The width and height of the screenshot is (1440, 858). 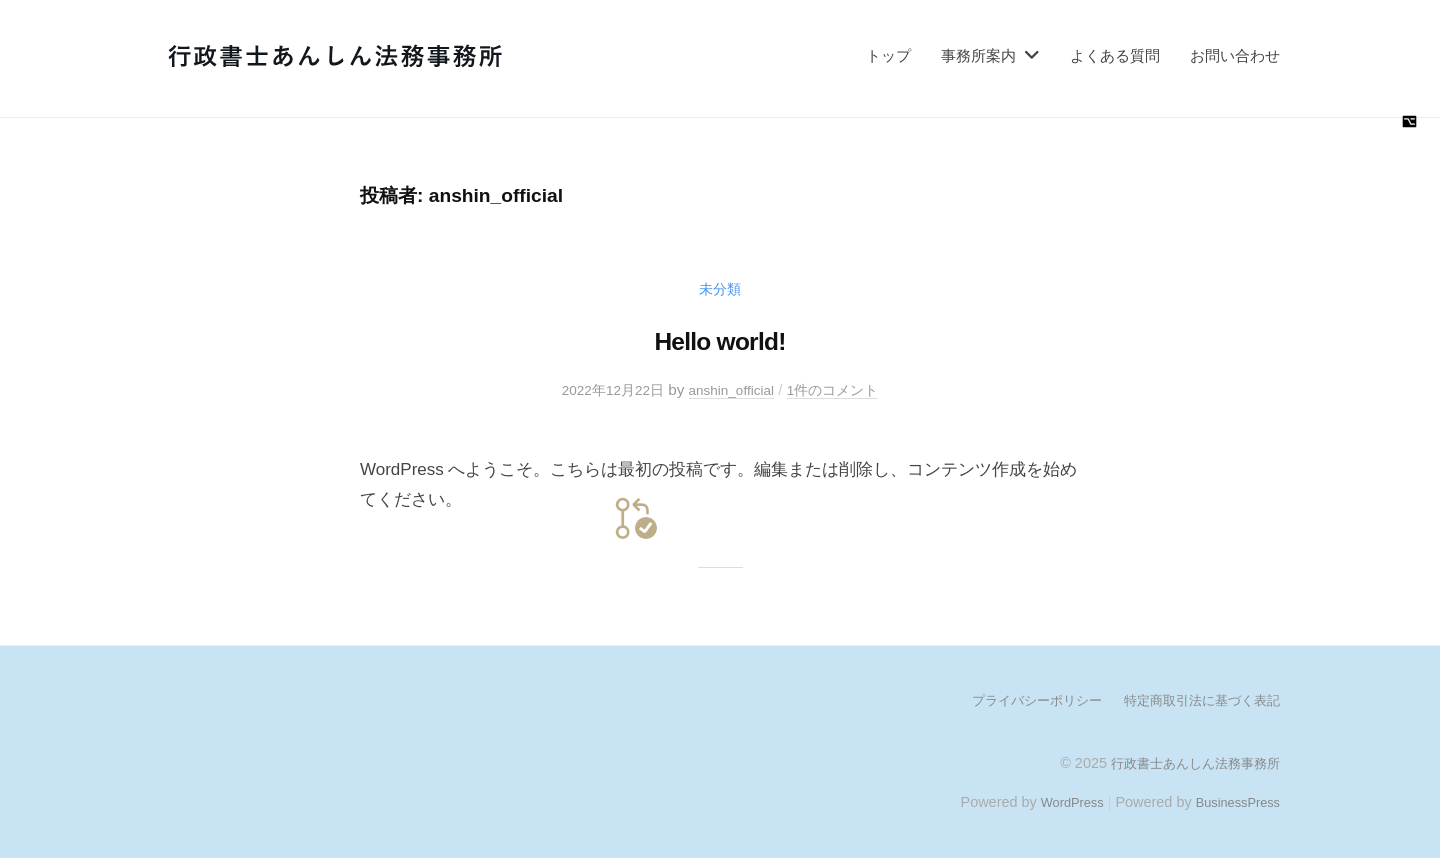 What do you see at coordinates (1409, 121) in the screenshot?
I see `keyboard option/alt key symbol` at bounding box center [1409, 121].